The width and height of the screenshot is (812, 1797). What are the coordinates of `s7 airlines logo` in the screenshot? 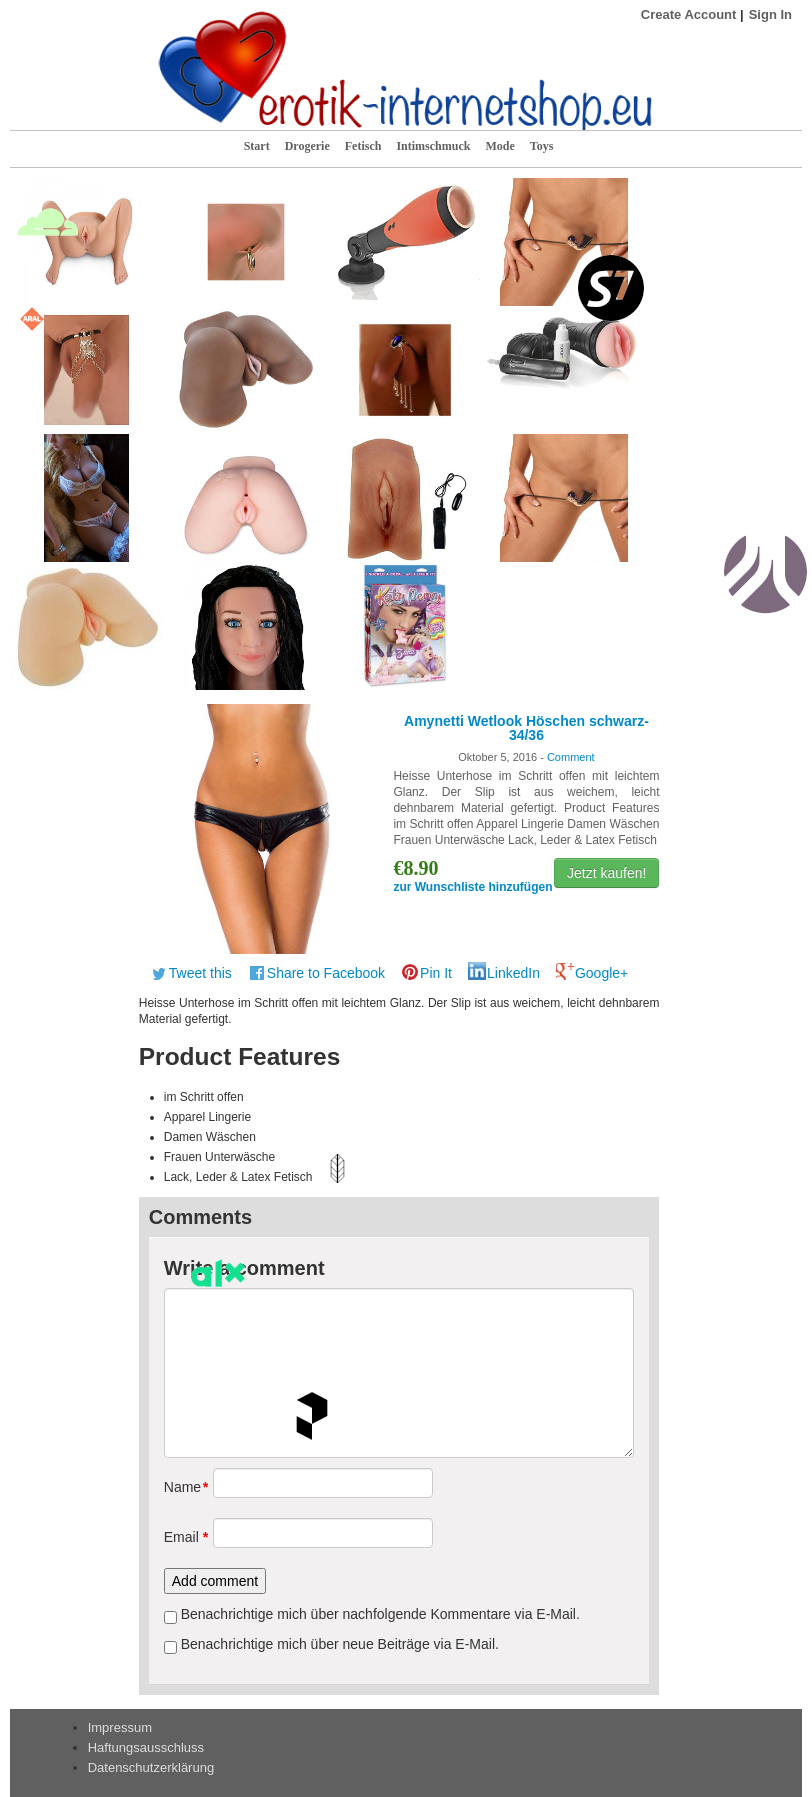 It's located at (611, 288).